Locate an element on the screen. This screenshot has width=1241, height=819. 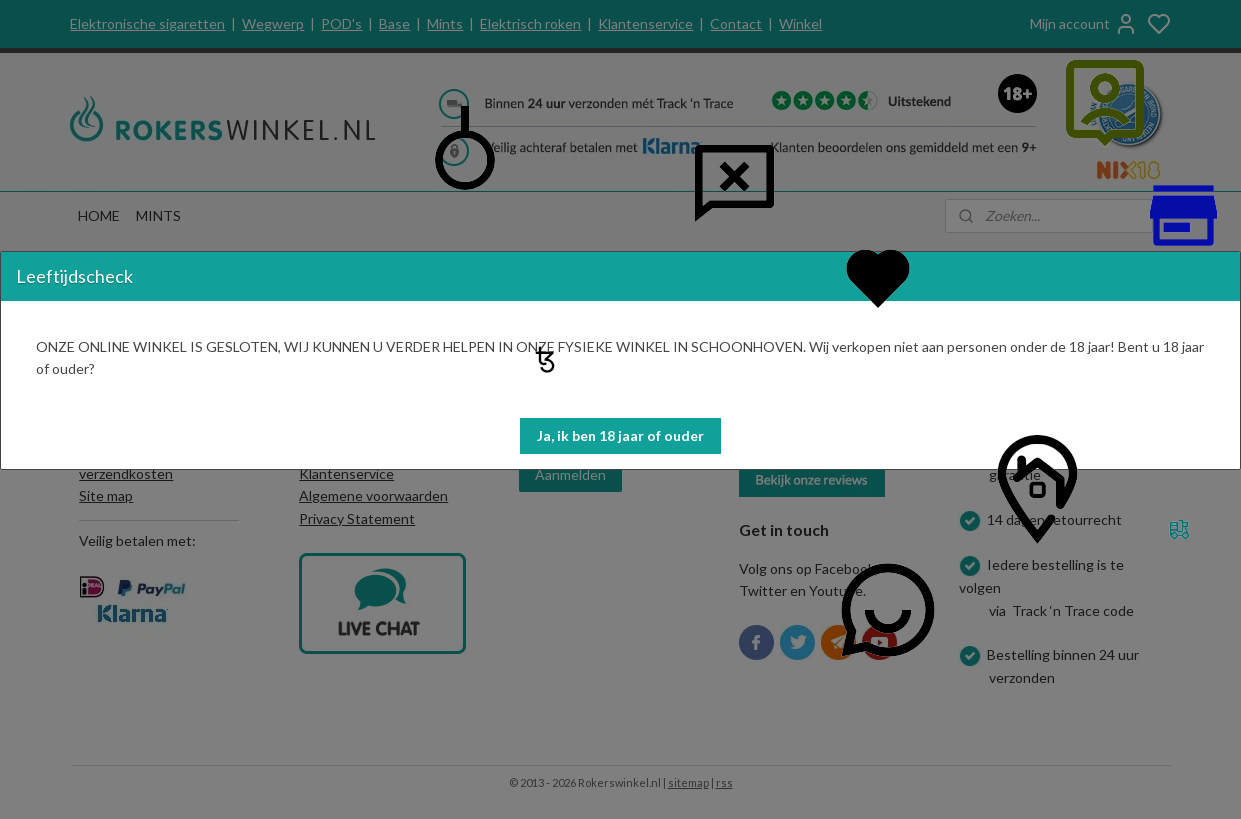
open chat or messaging feature is located at coordinates (888, 610).